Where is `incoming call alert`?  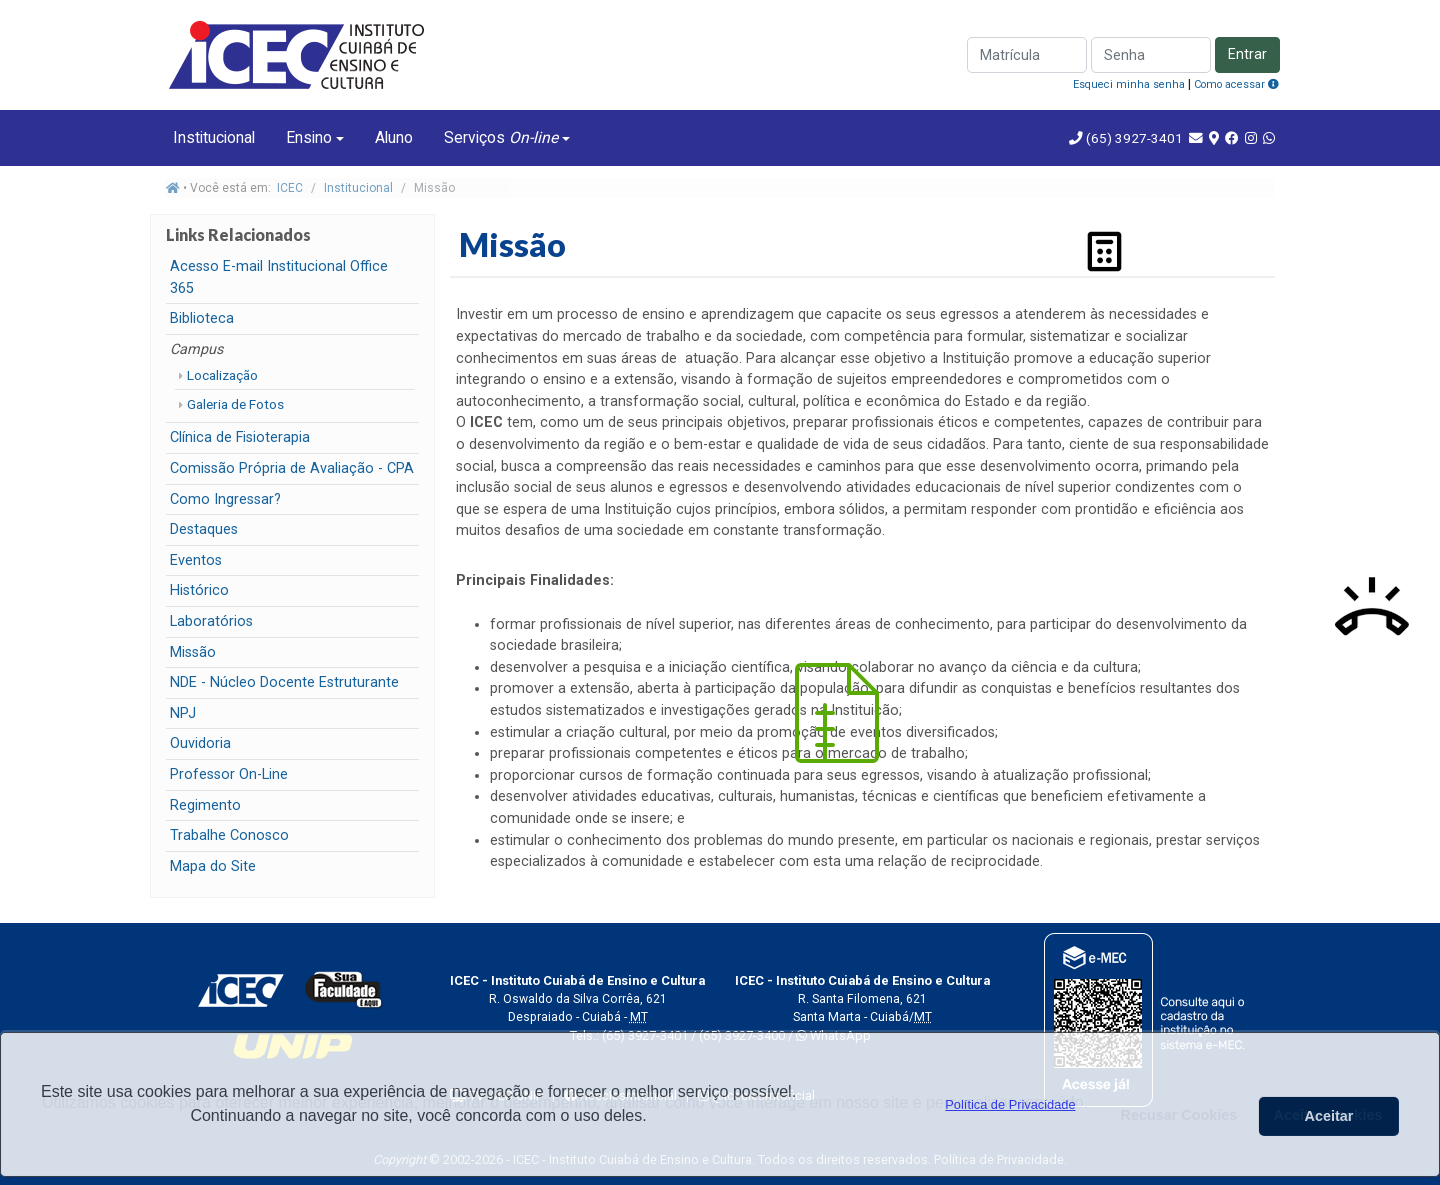
incoming call alert is located at coordinates (1372, 608).